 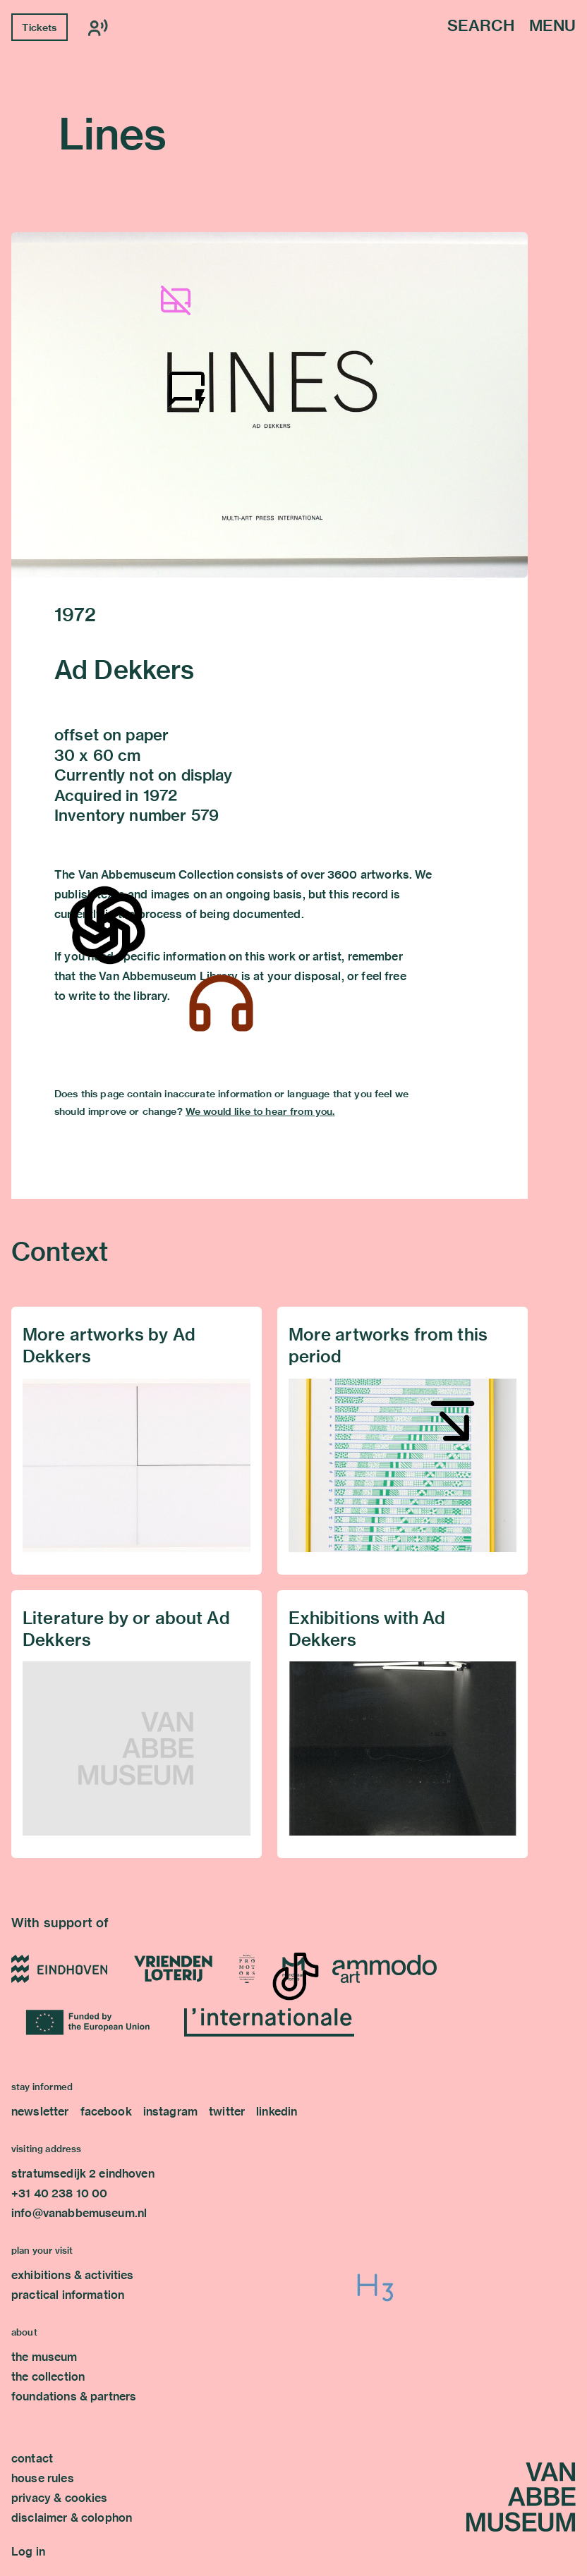 What do you see at coordinates (107, 925) in the screenshot?
I see `access OpenAI services or ChatGPT` at bounding box center [107, 925].